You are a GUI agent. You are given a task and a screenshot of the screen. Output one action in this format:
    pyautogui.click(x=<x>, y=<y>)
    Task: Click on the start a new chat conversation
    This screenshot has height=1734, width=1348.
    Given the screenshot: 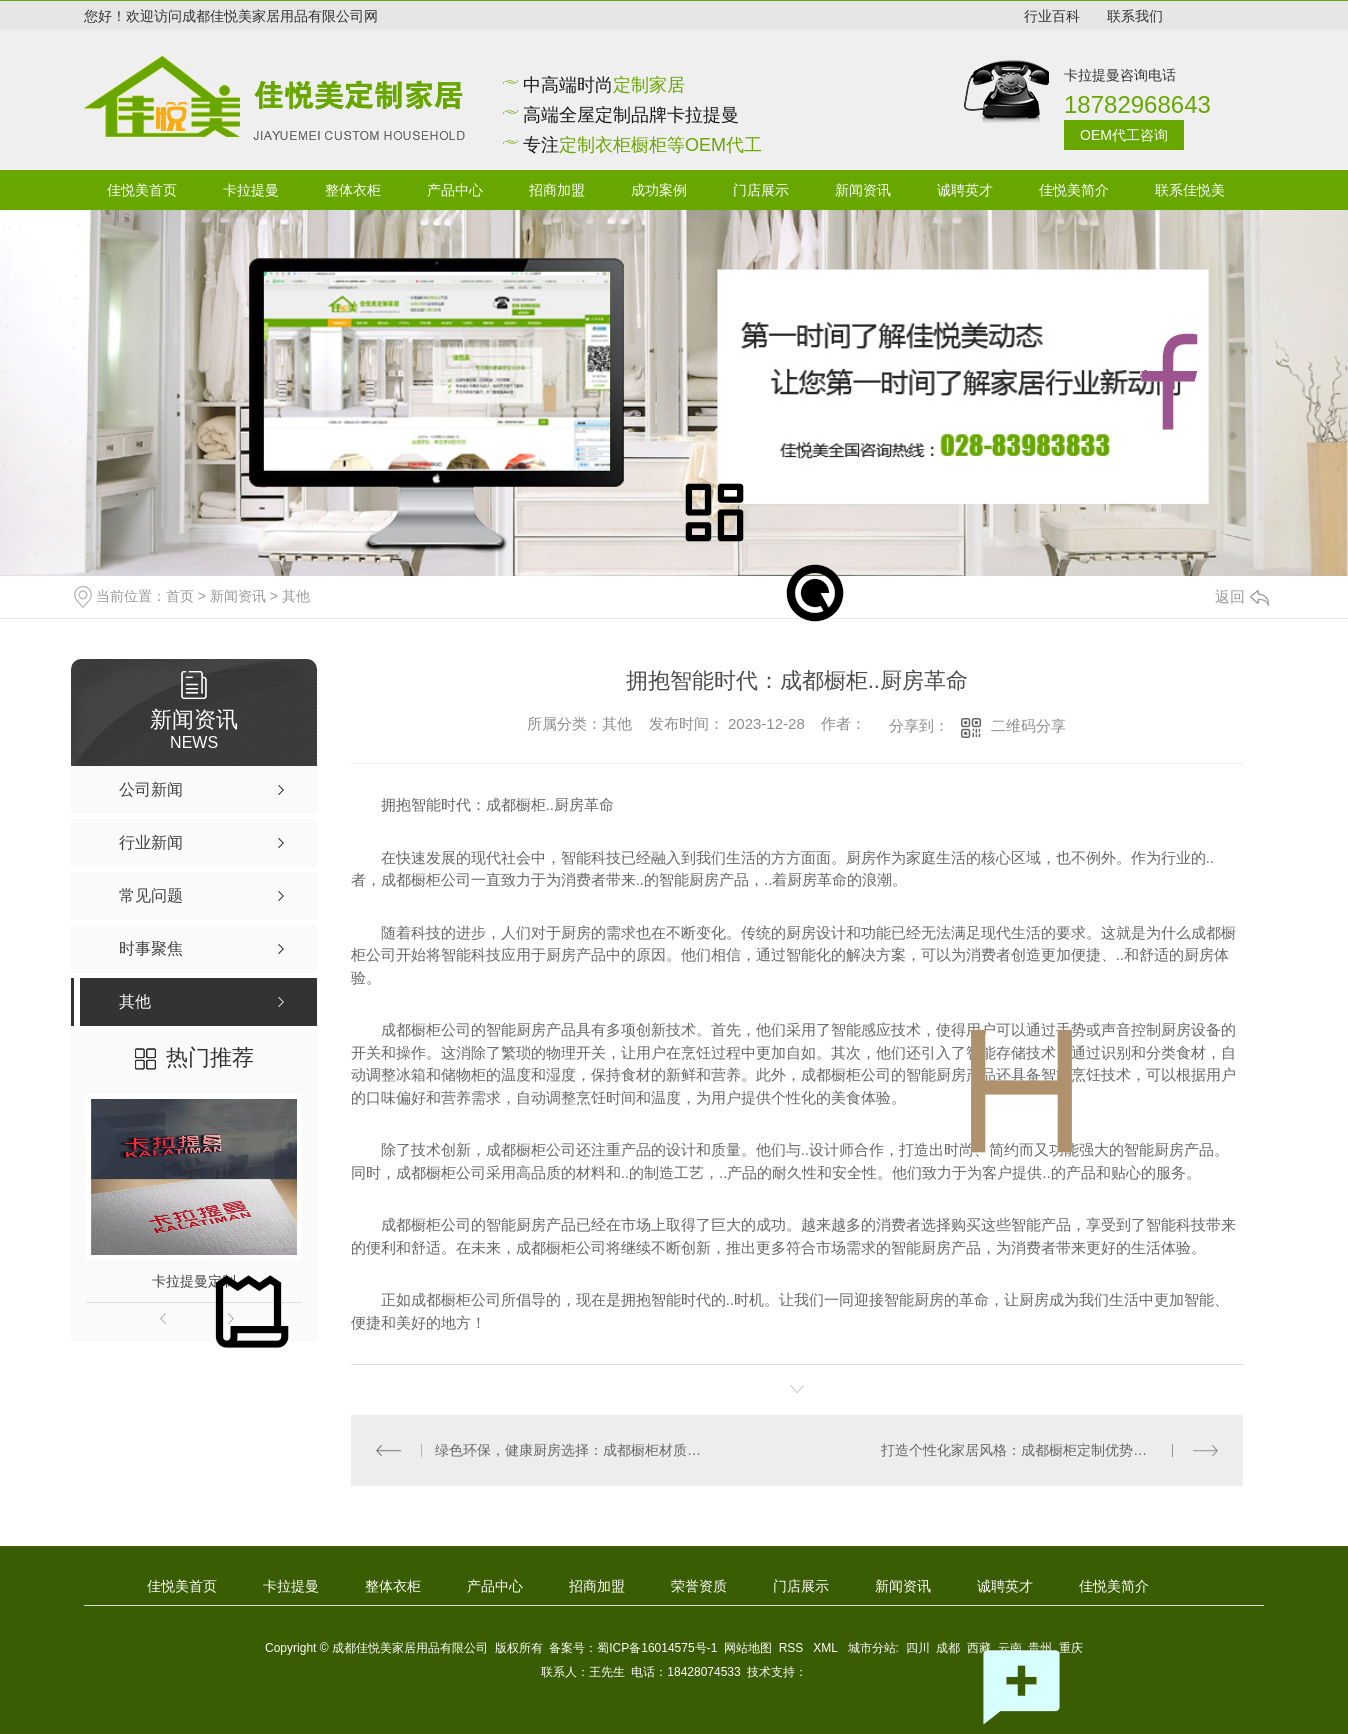 What is the action you would take?
    pyautogui.click(x=1021, y=1684)
    